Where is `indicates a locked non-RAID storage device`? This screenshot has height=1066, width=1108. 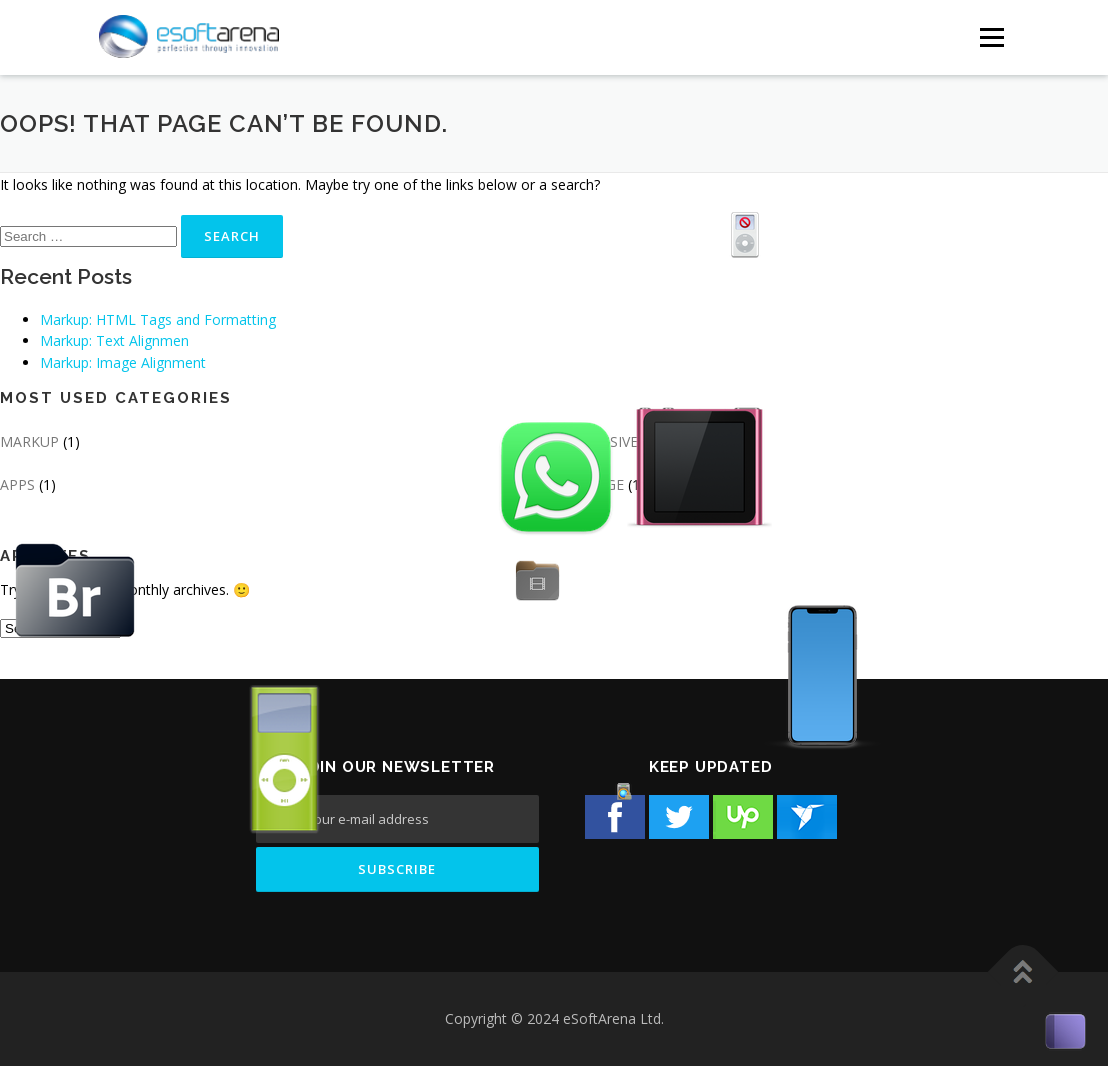 indicates a locked non-RAID storage device is located at coordinates (623, 791).